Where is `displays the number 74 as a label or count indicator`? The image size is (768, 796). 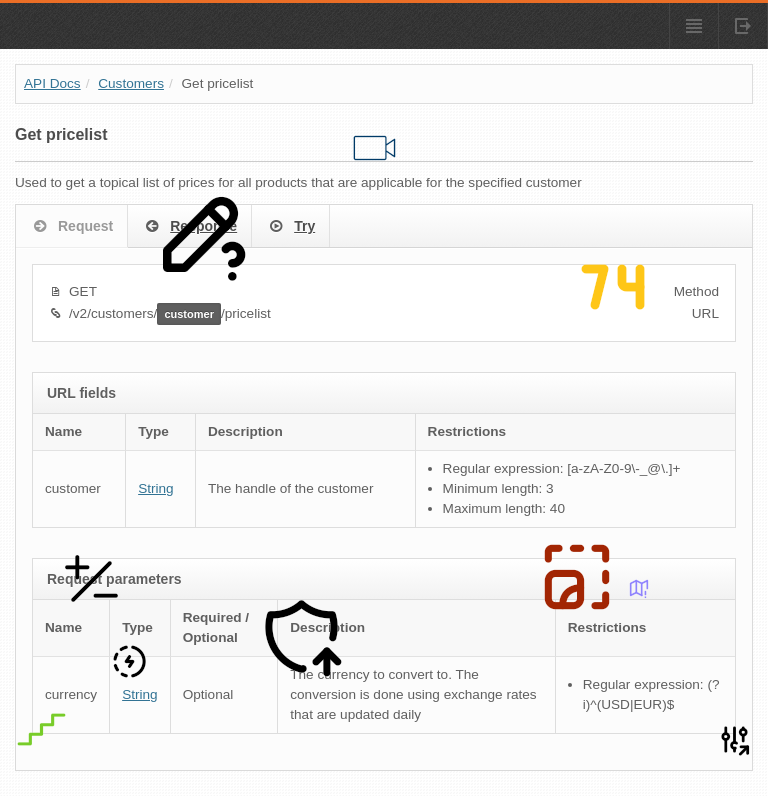 displays the number 74 as a label or count indicator is located at coordinates (613, 287).